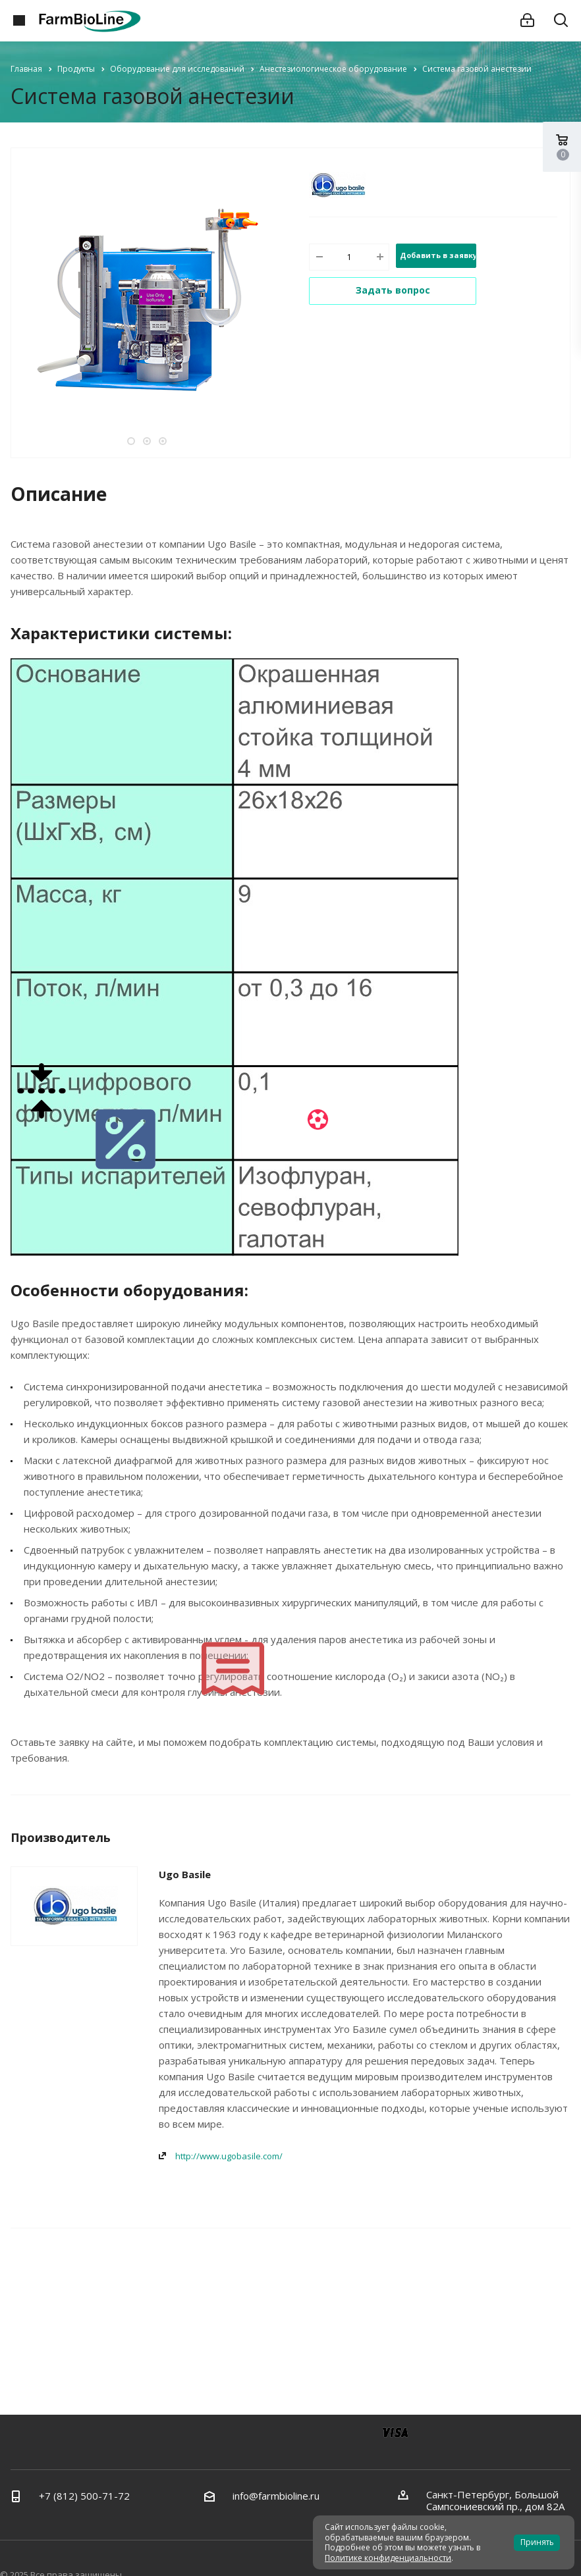  Describe the element at coordinates (318, 1119) in the screenshot. I see `access sports or soccer-related content` at that location.